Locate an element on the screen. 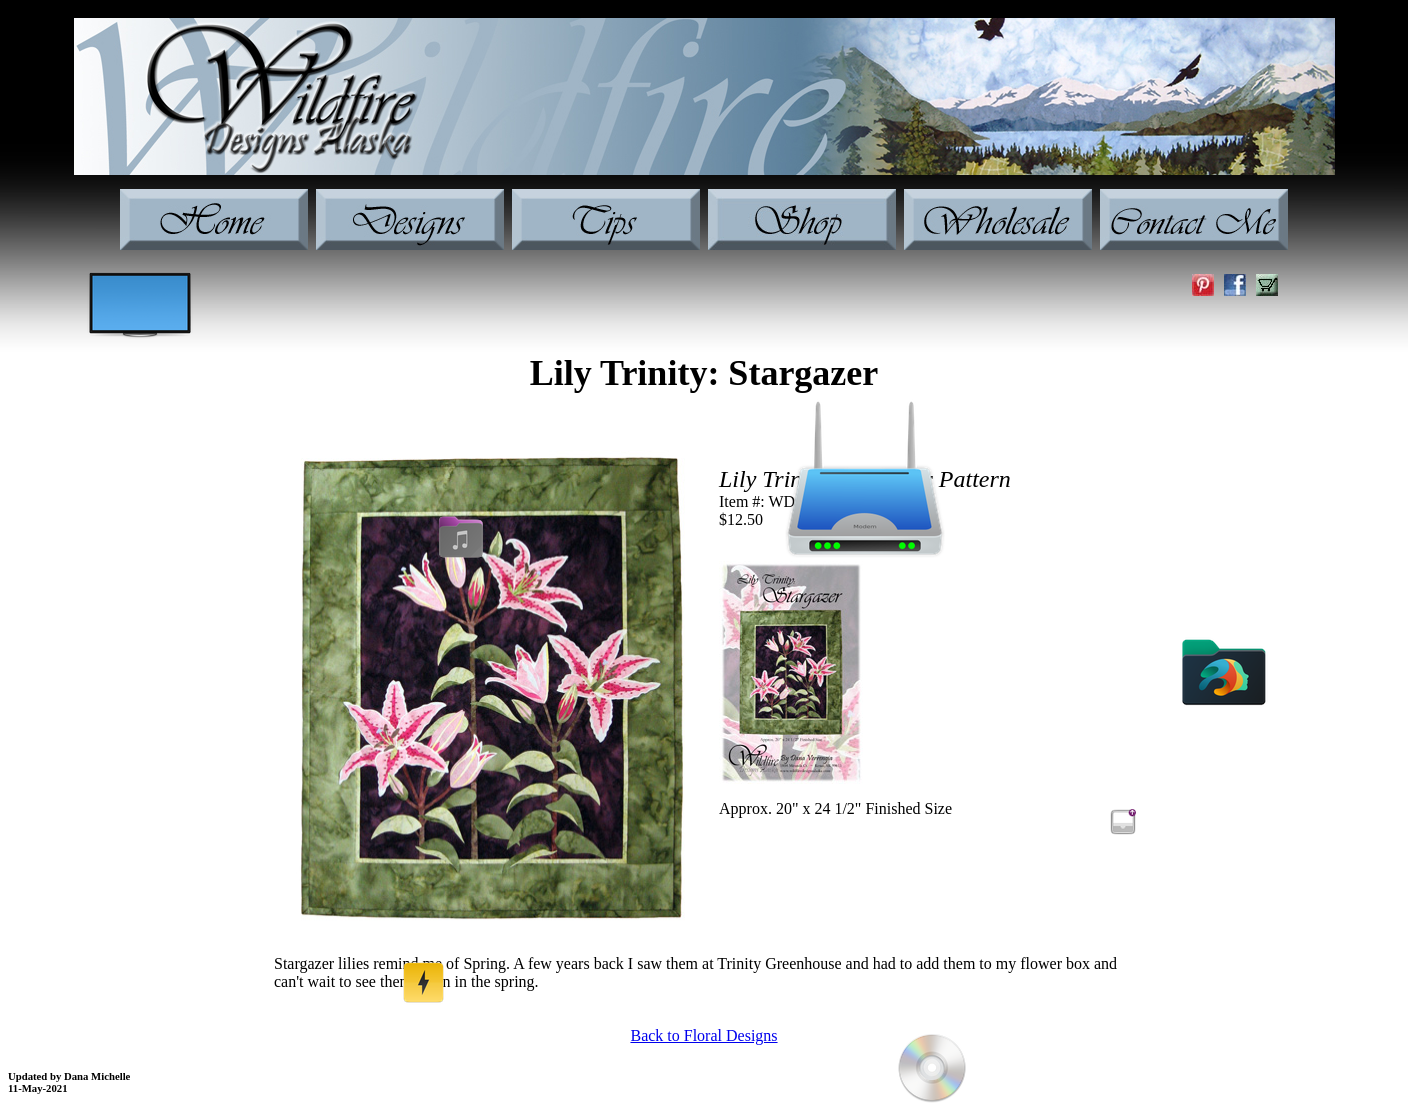  sync mail between inbox and outbox is located at coordinates (1123, 822).